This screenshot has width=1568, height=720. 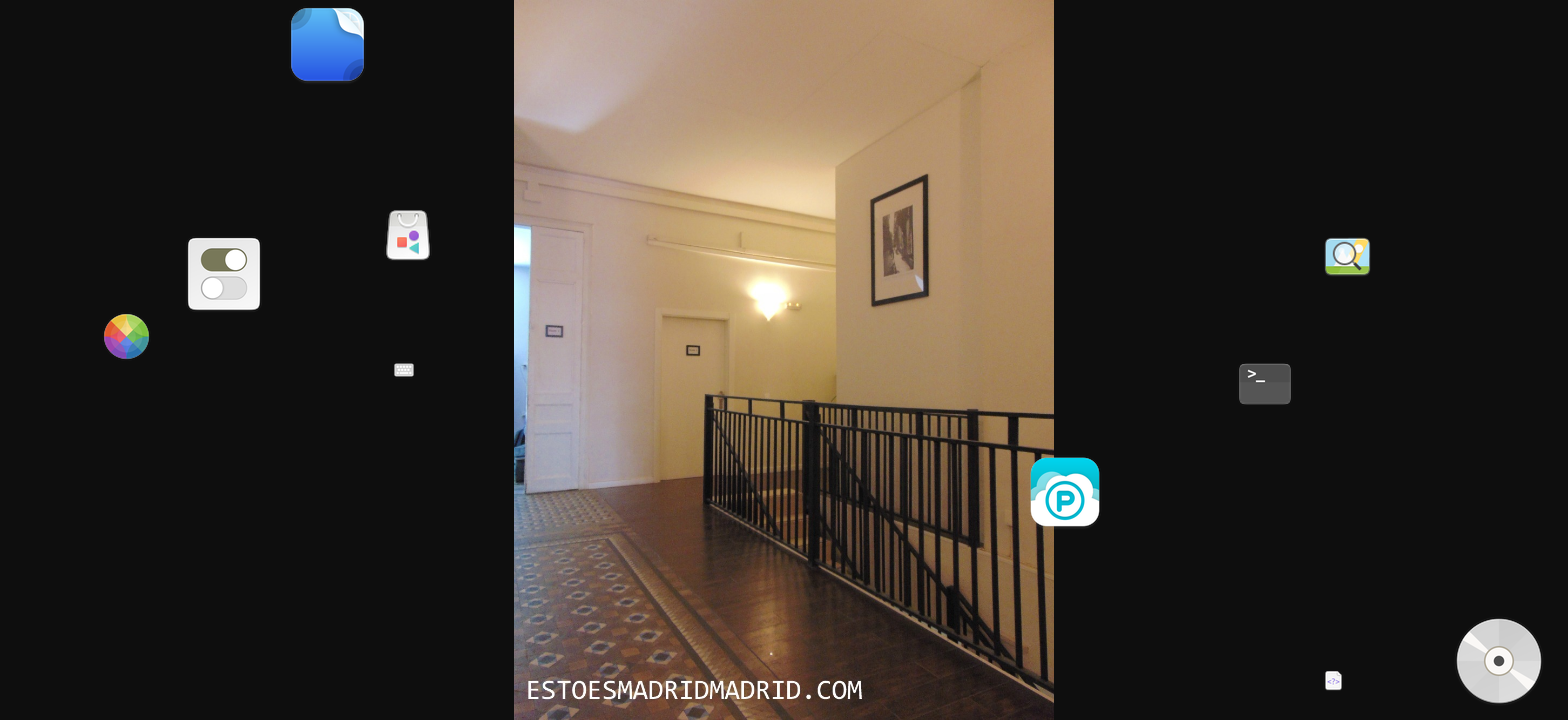 I want to click on access keyboard settings, so click(x=404, y=370).